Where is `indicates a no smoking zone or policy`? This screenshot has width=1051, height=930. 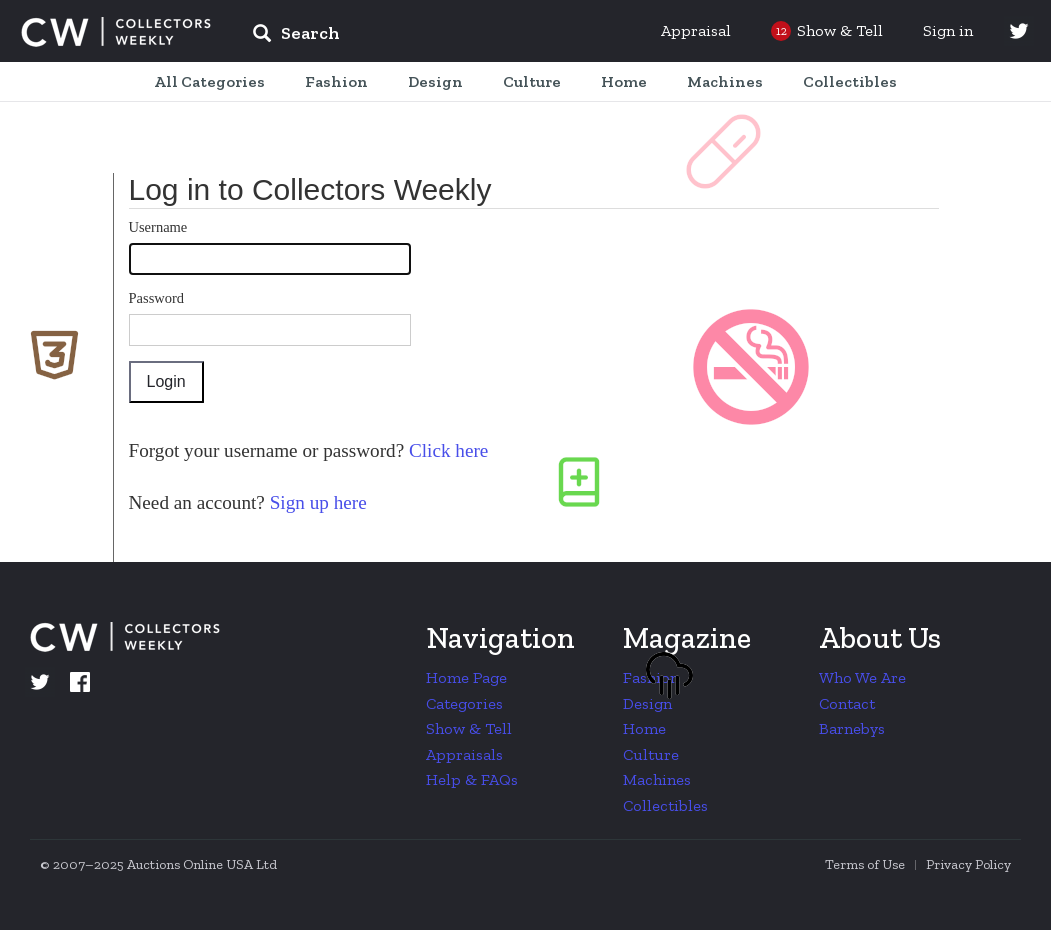 indicates a no smoking zone or policy is located at coordinates (751, 367).